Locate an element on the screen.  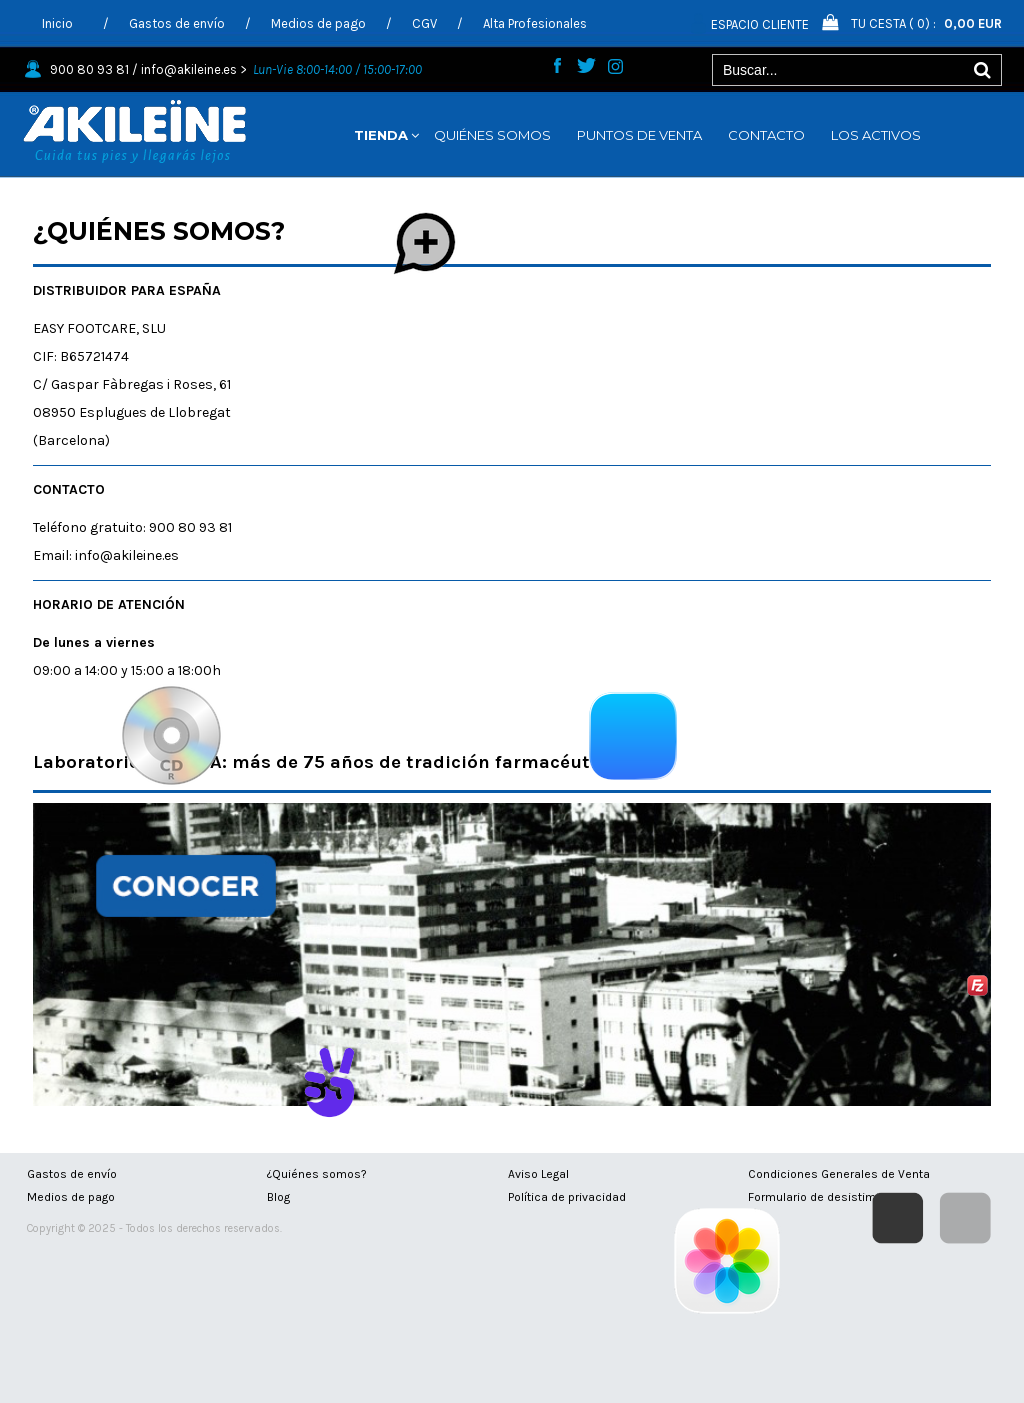
view task list or to-do items is located at coordinates (931, 1226).